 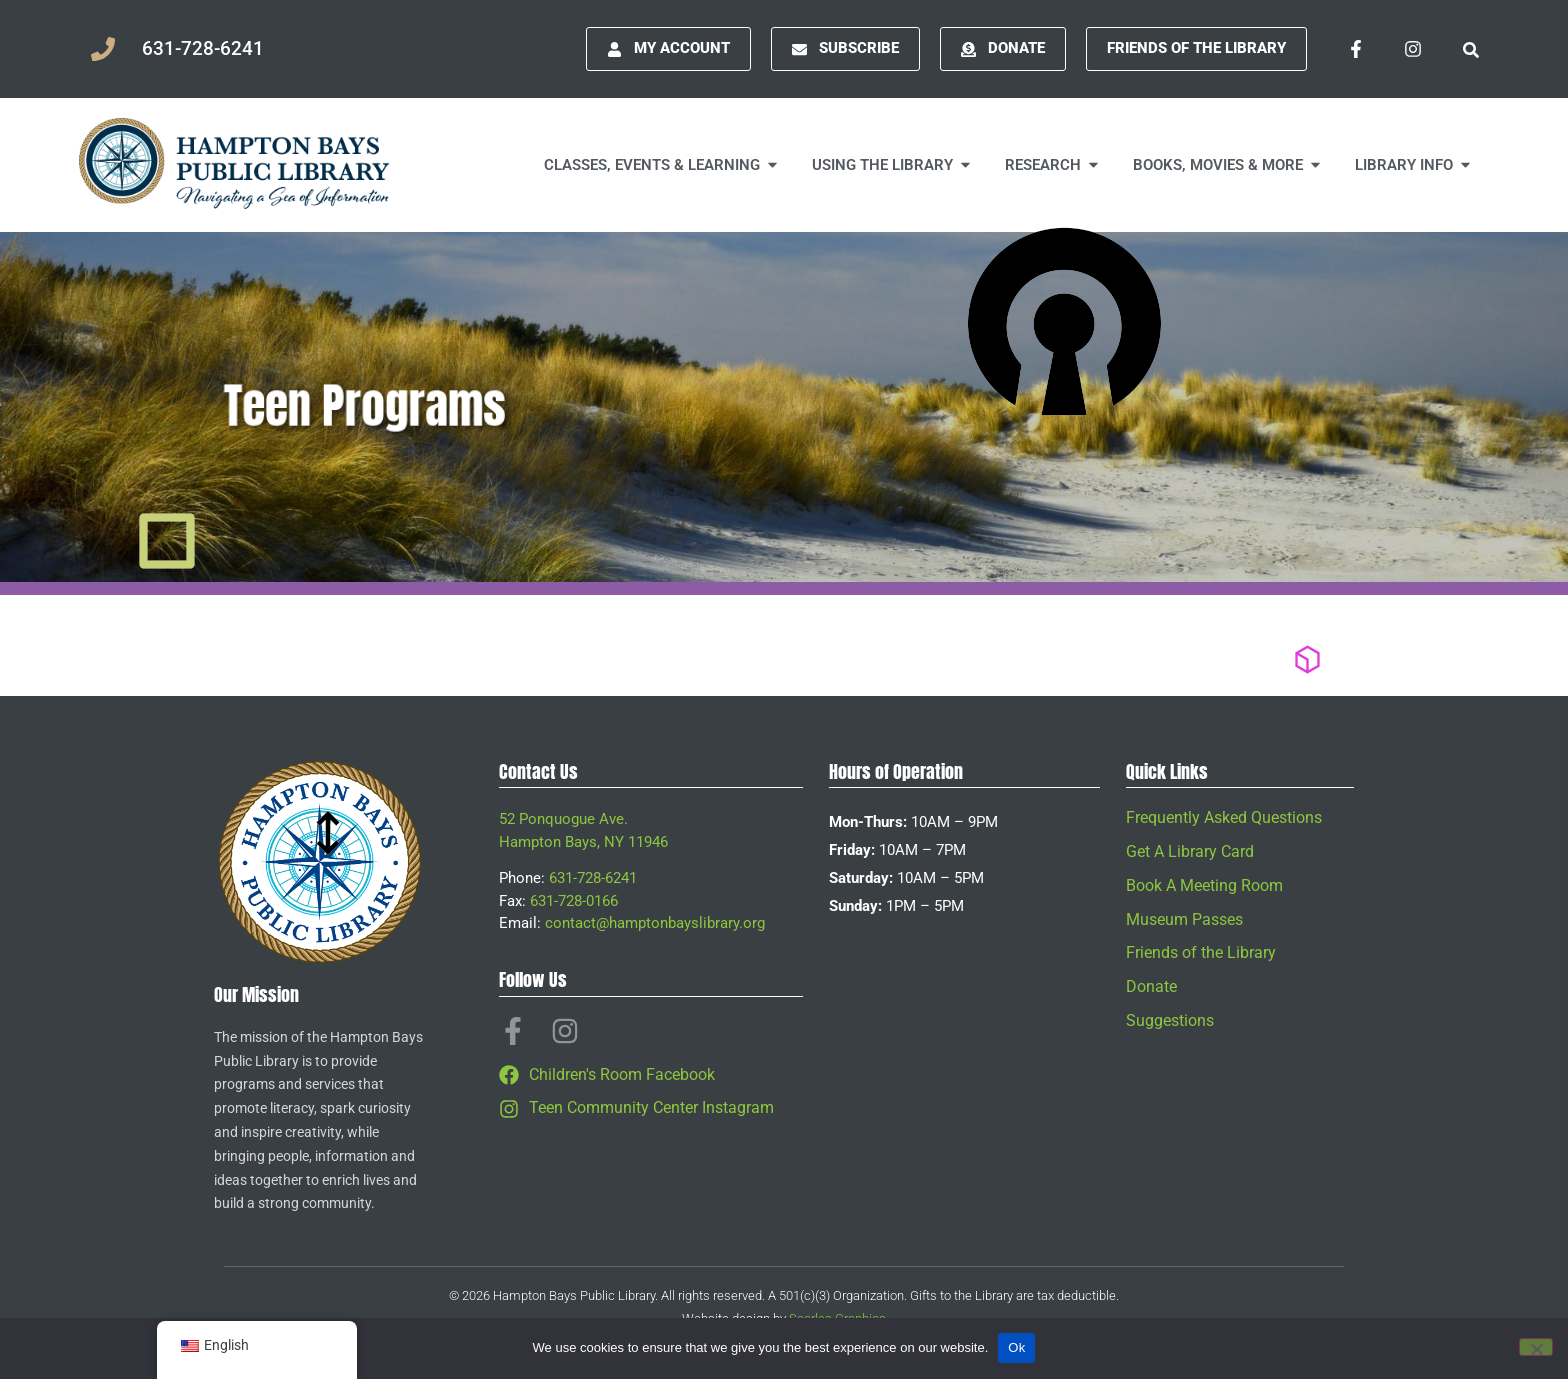 I want to click on expand content vertically, so click(x=328, y=833).